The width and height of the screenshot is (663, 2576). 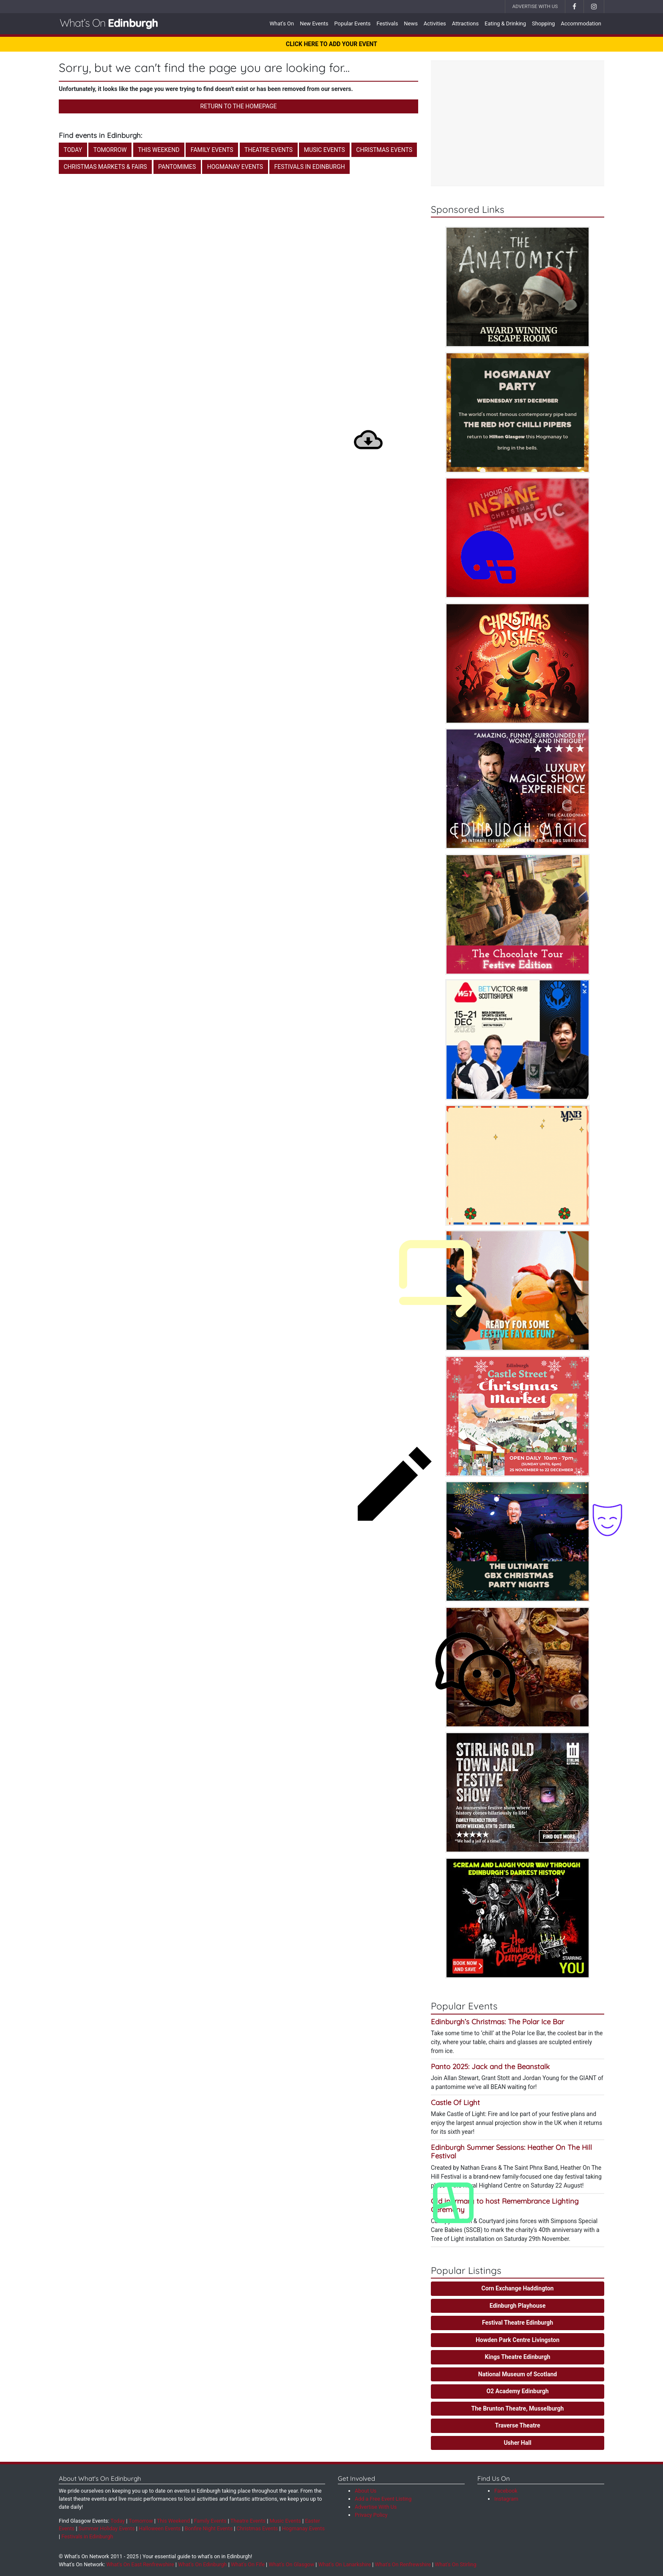 I want to click on open WeChat messaging app, so click(x=475, y=1669).